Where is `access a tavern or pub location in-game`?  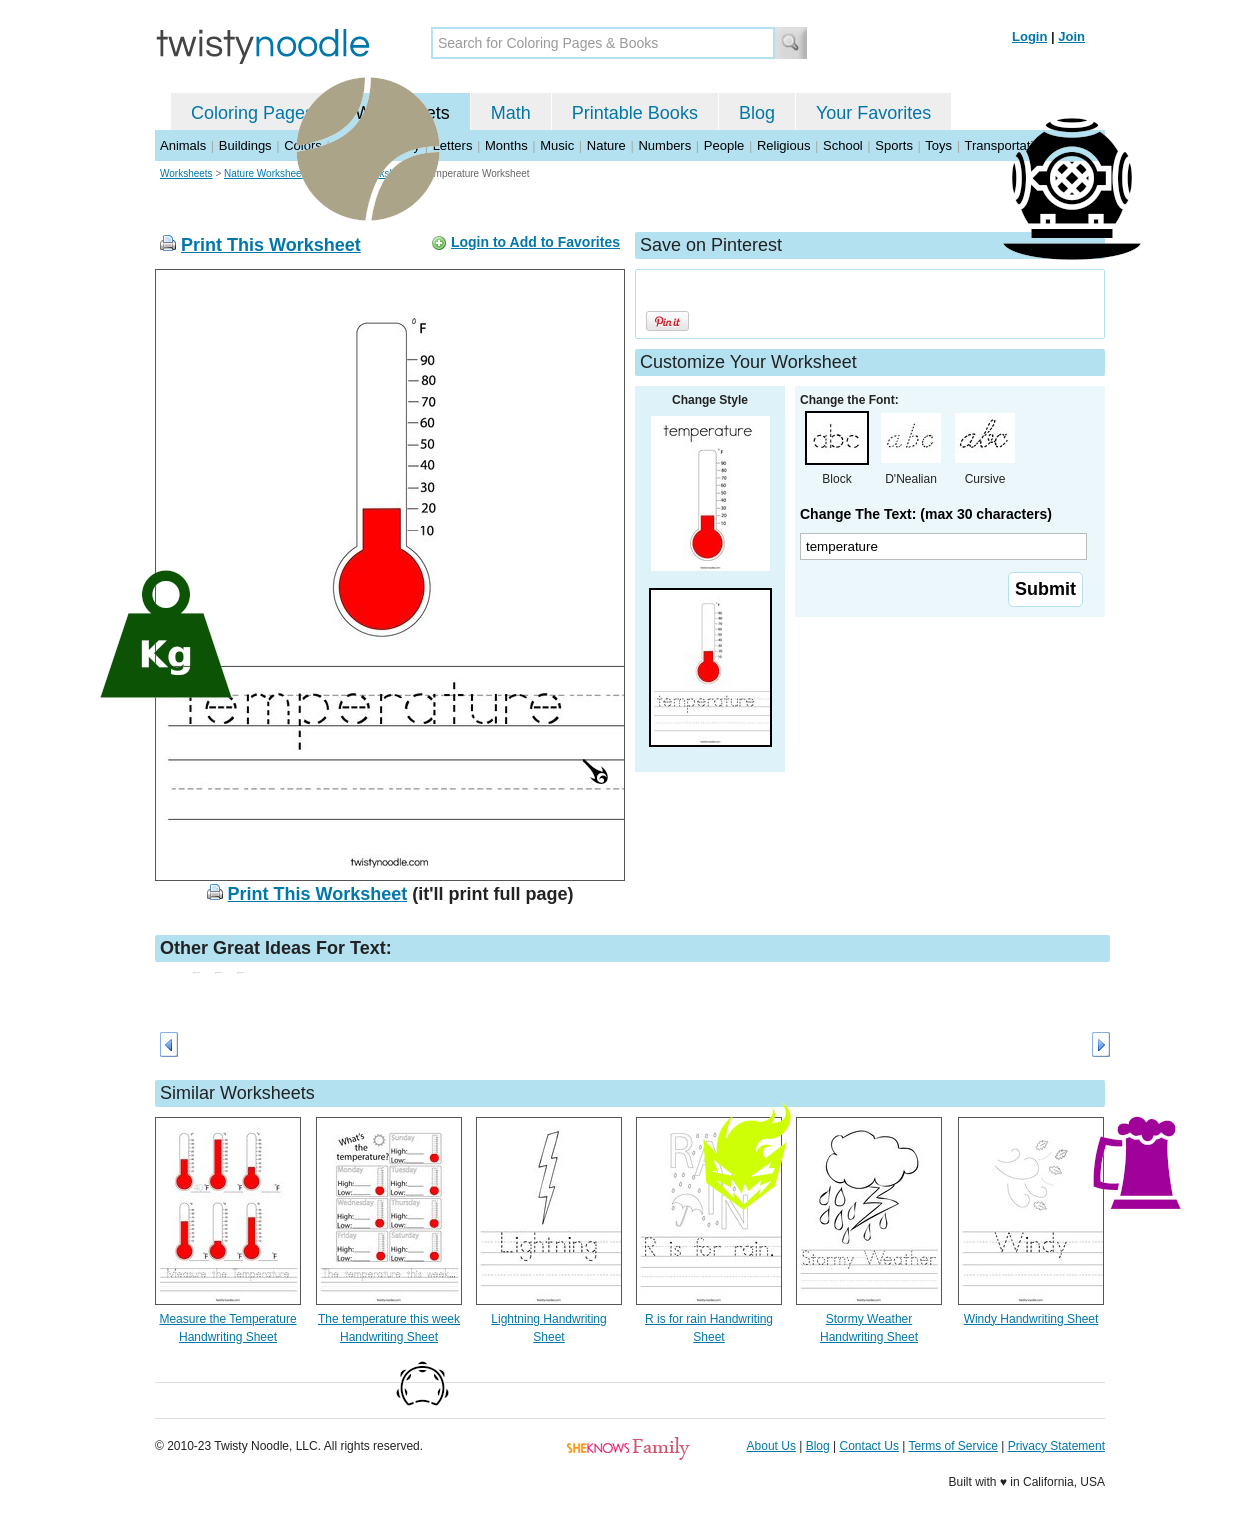 access a tavern or pub location in-game is located at coordinates (1138, 1163).